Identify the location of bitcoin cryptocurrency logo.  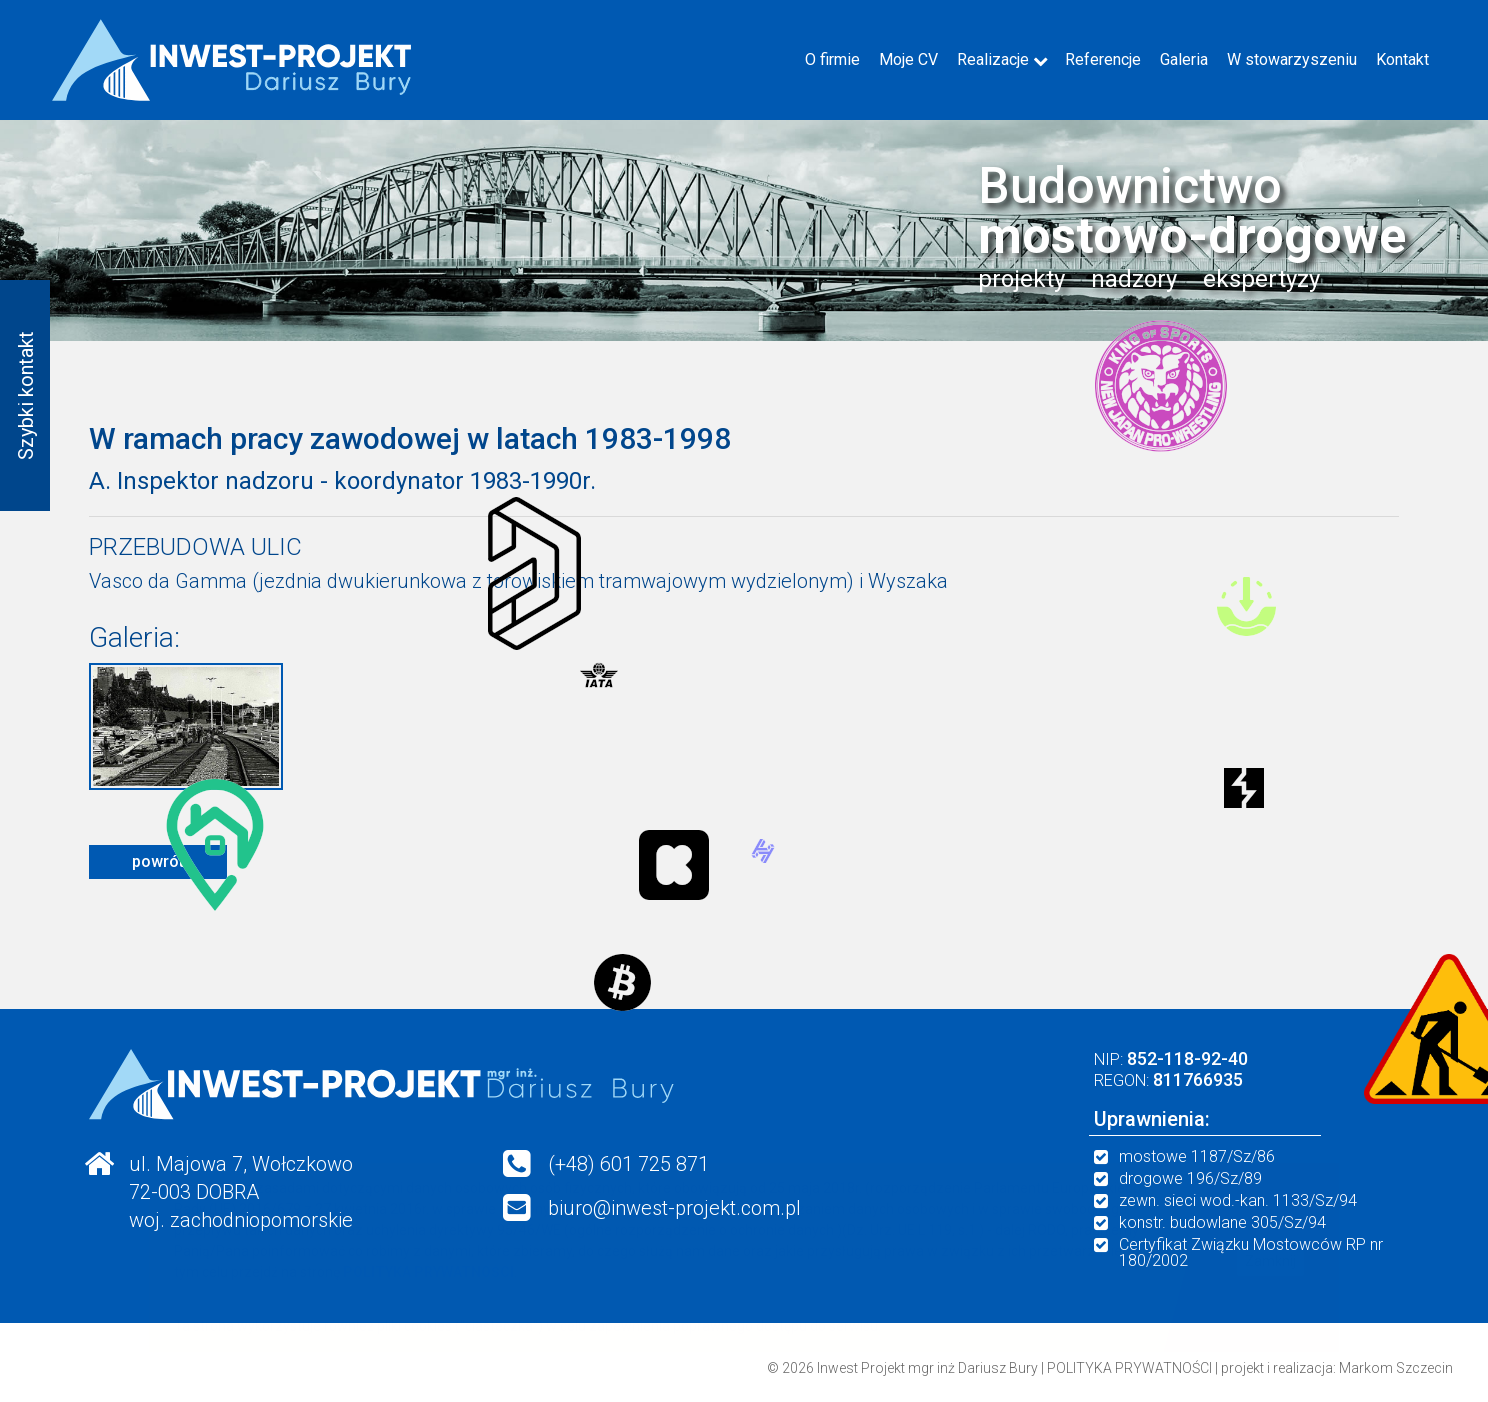
(622, 982).